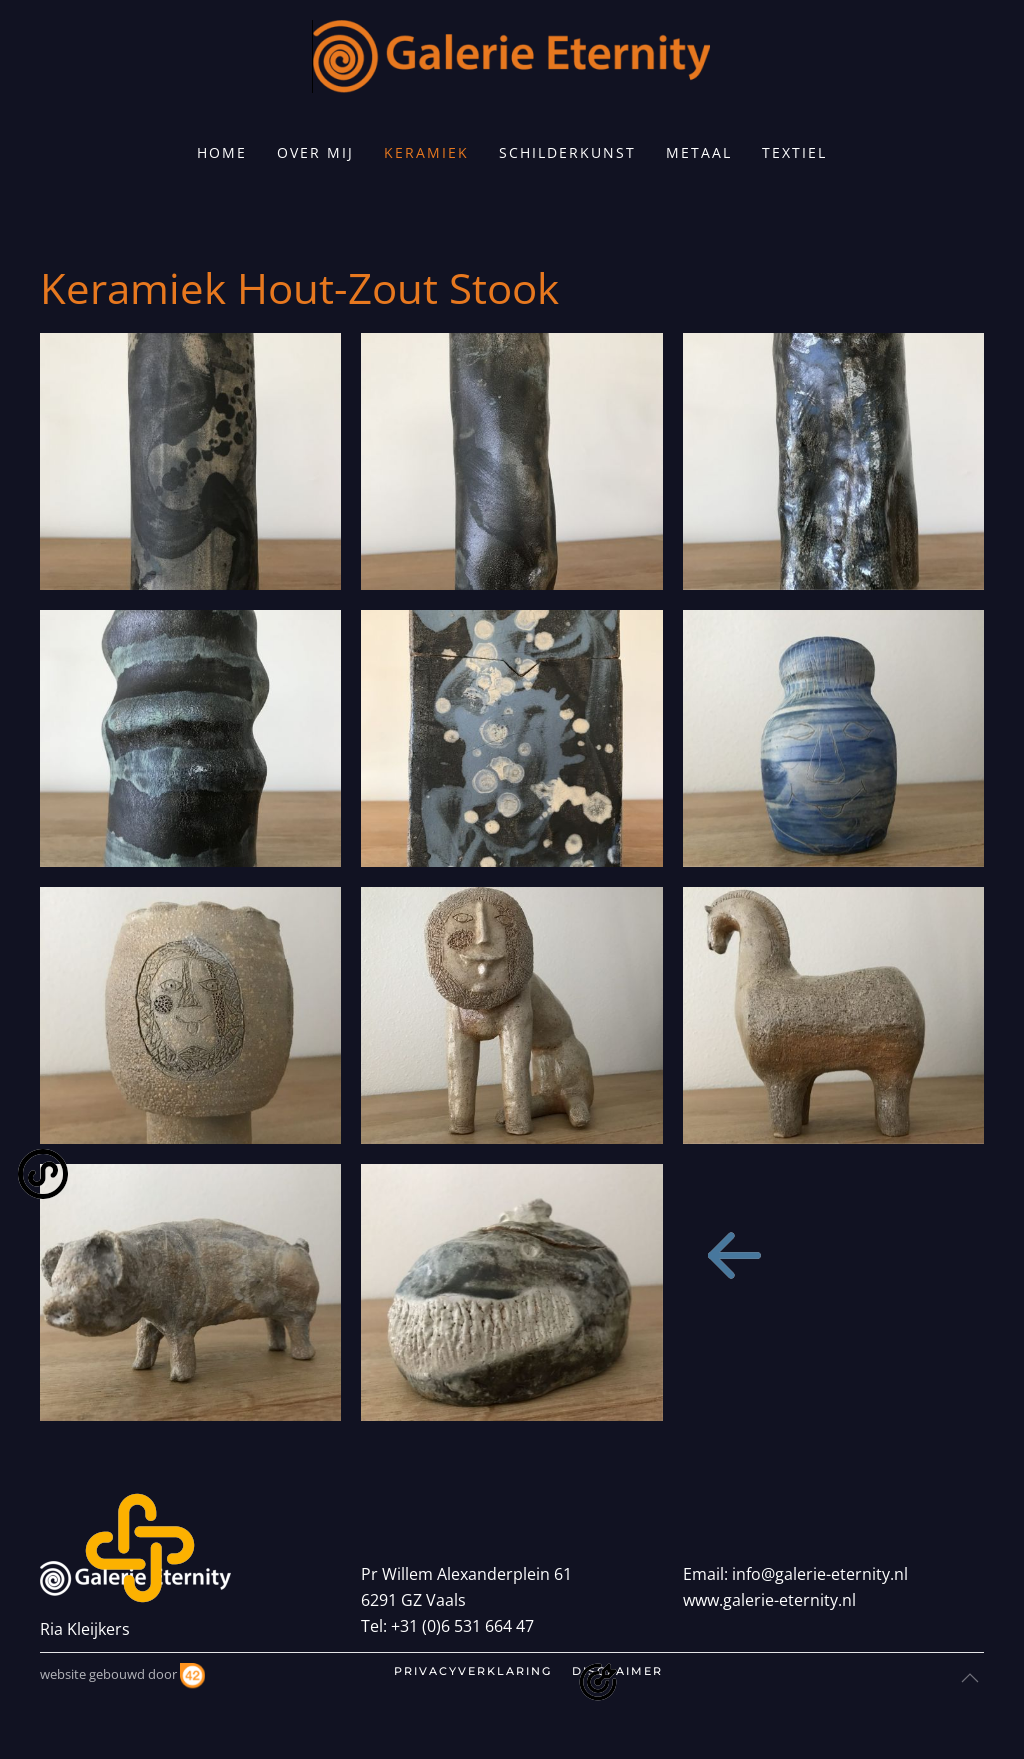 Image resolution: width=1024 pixels, height=1759 pixels. I want to click on access API application settings, so click(140, 1548).